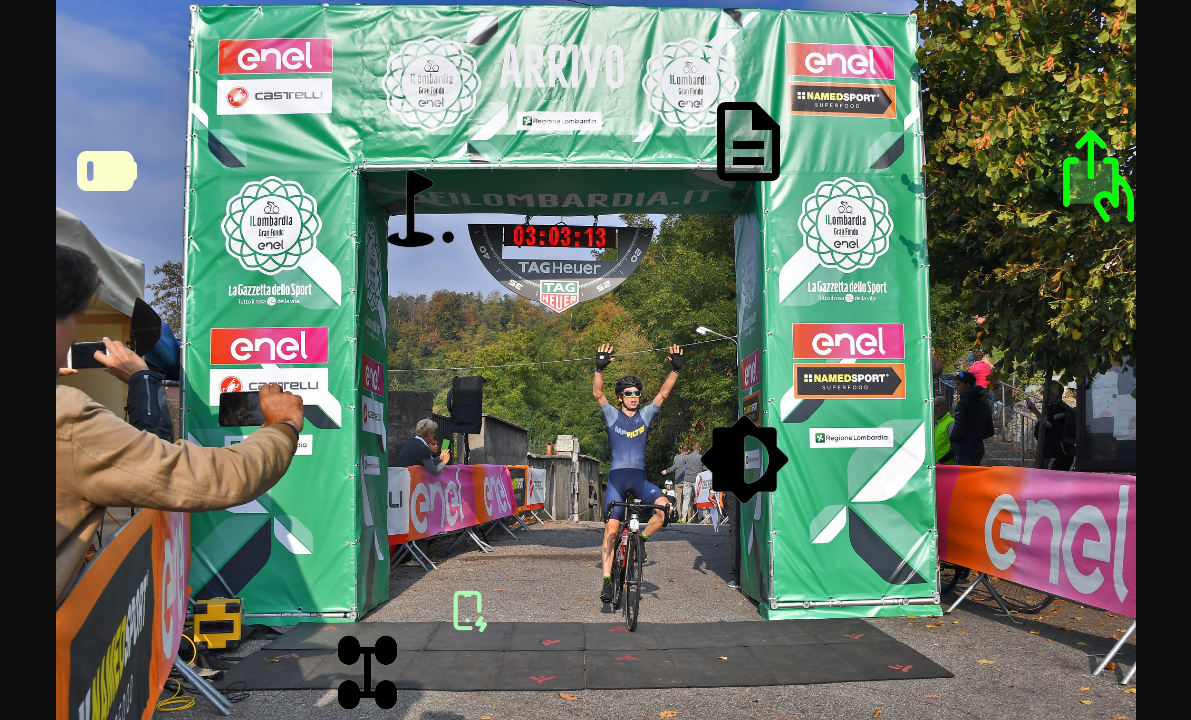  I want to click on deposit or upload funds manually, so click(1094, 176).